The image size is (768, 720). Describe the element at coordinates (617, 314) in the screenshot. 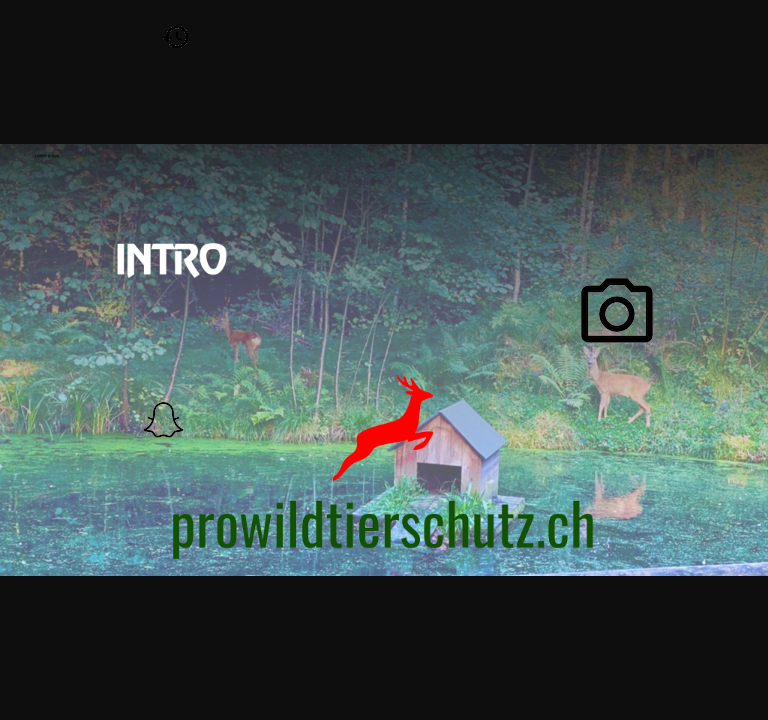

I see `take a photo` at that location.